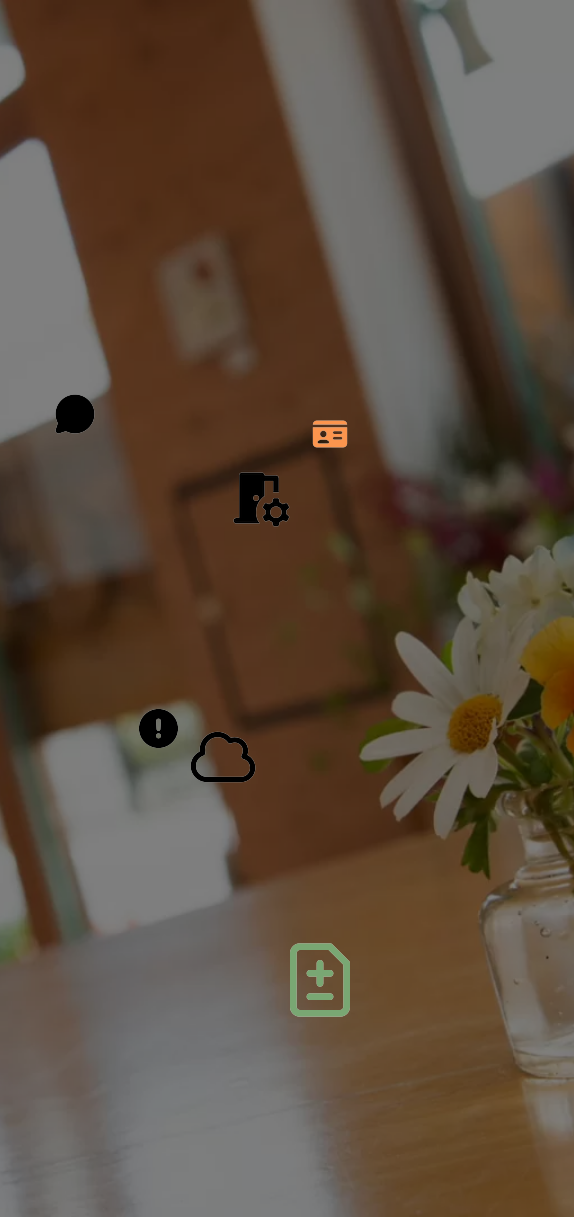  What do you see at coordinates (330, 434) in the screenshot?
I see `view your driver's license or ID card` at bounding box center [330, 434].